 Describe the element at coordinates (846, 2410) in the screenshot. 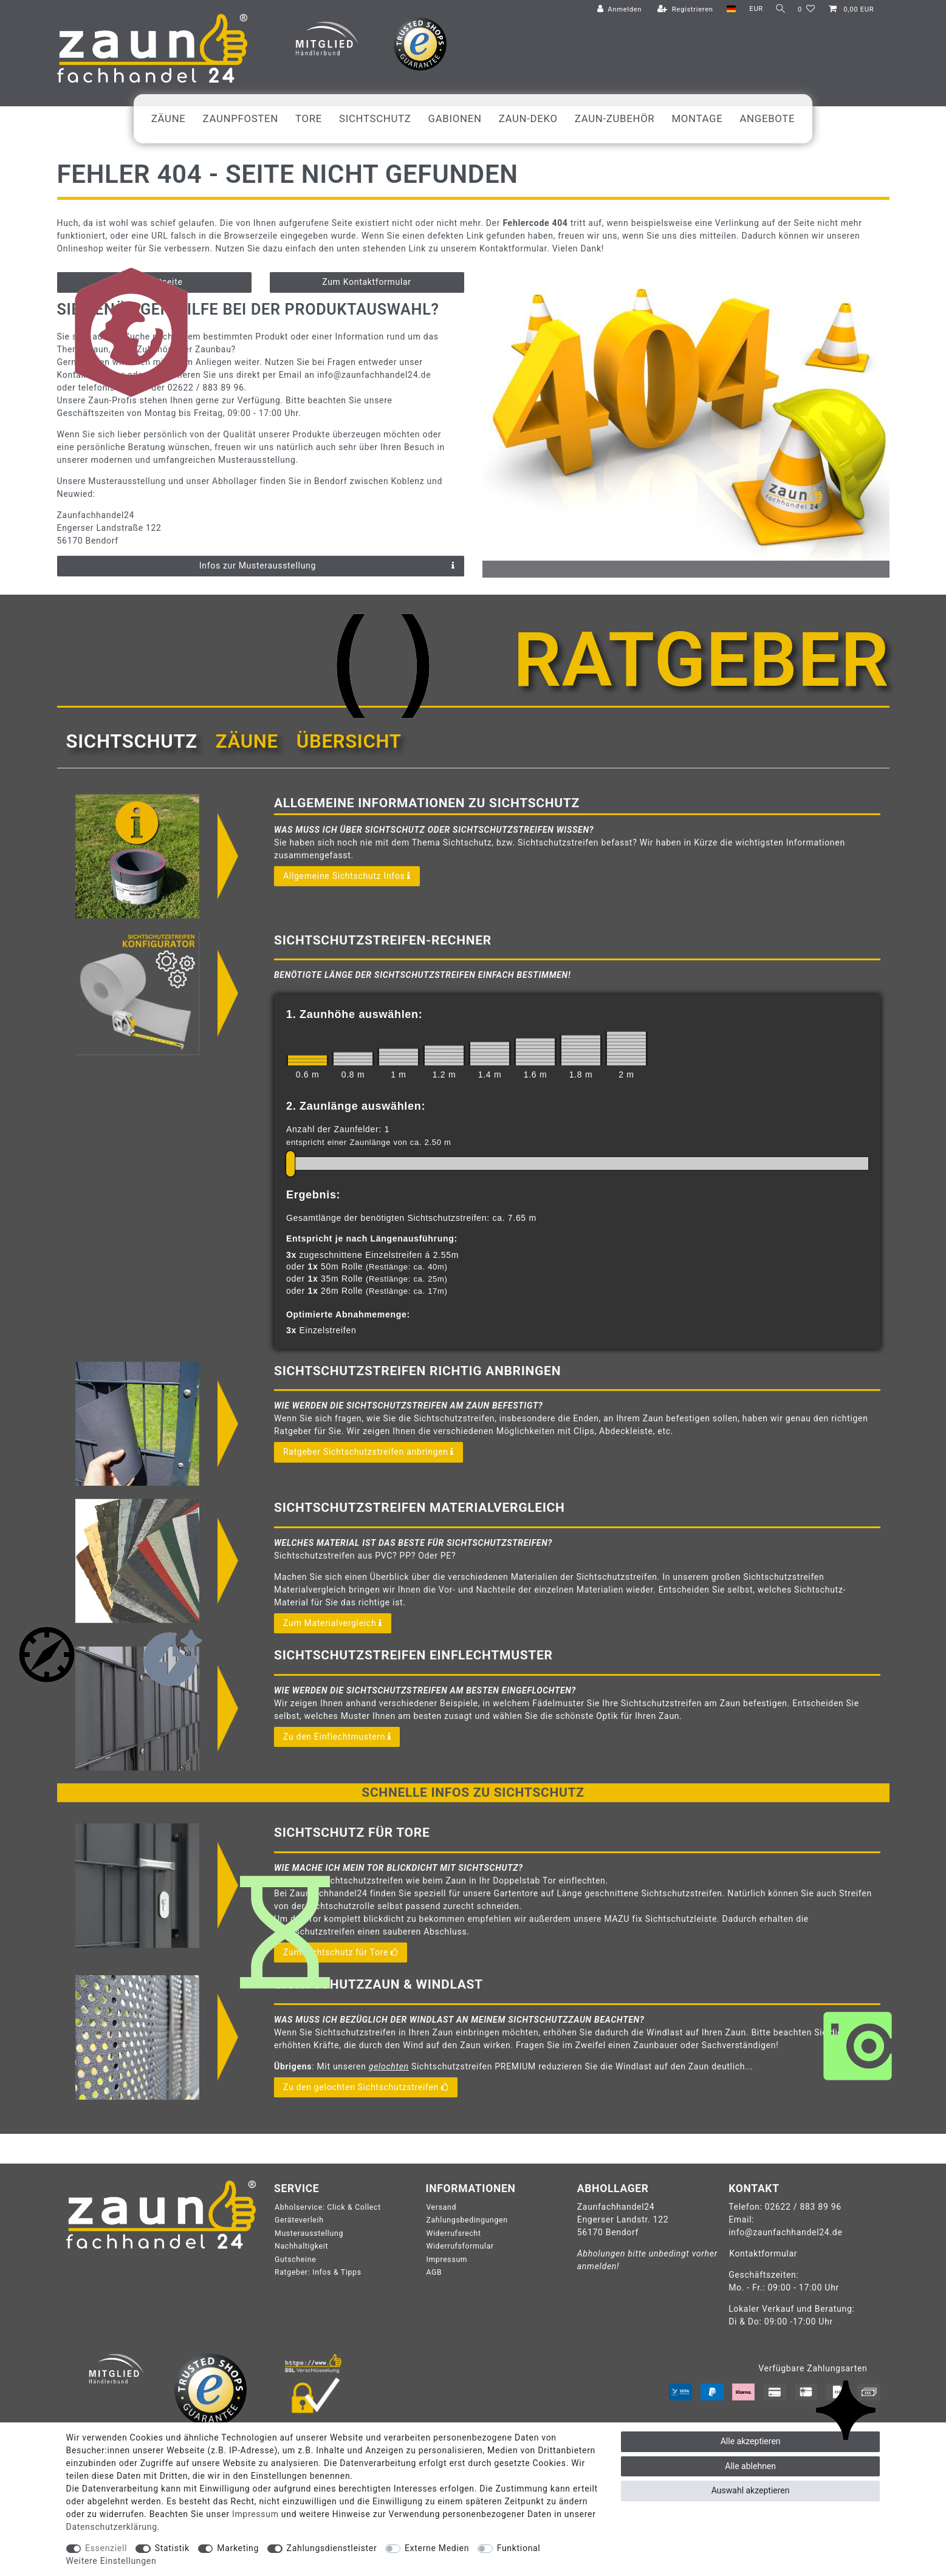

I see `indicates clear, sunny weather conditions` at that location.